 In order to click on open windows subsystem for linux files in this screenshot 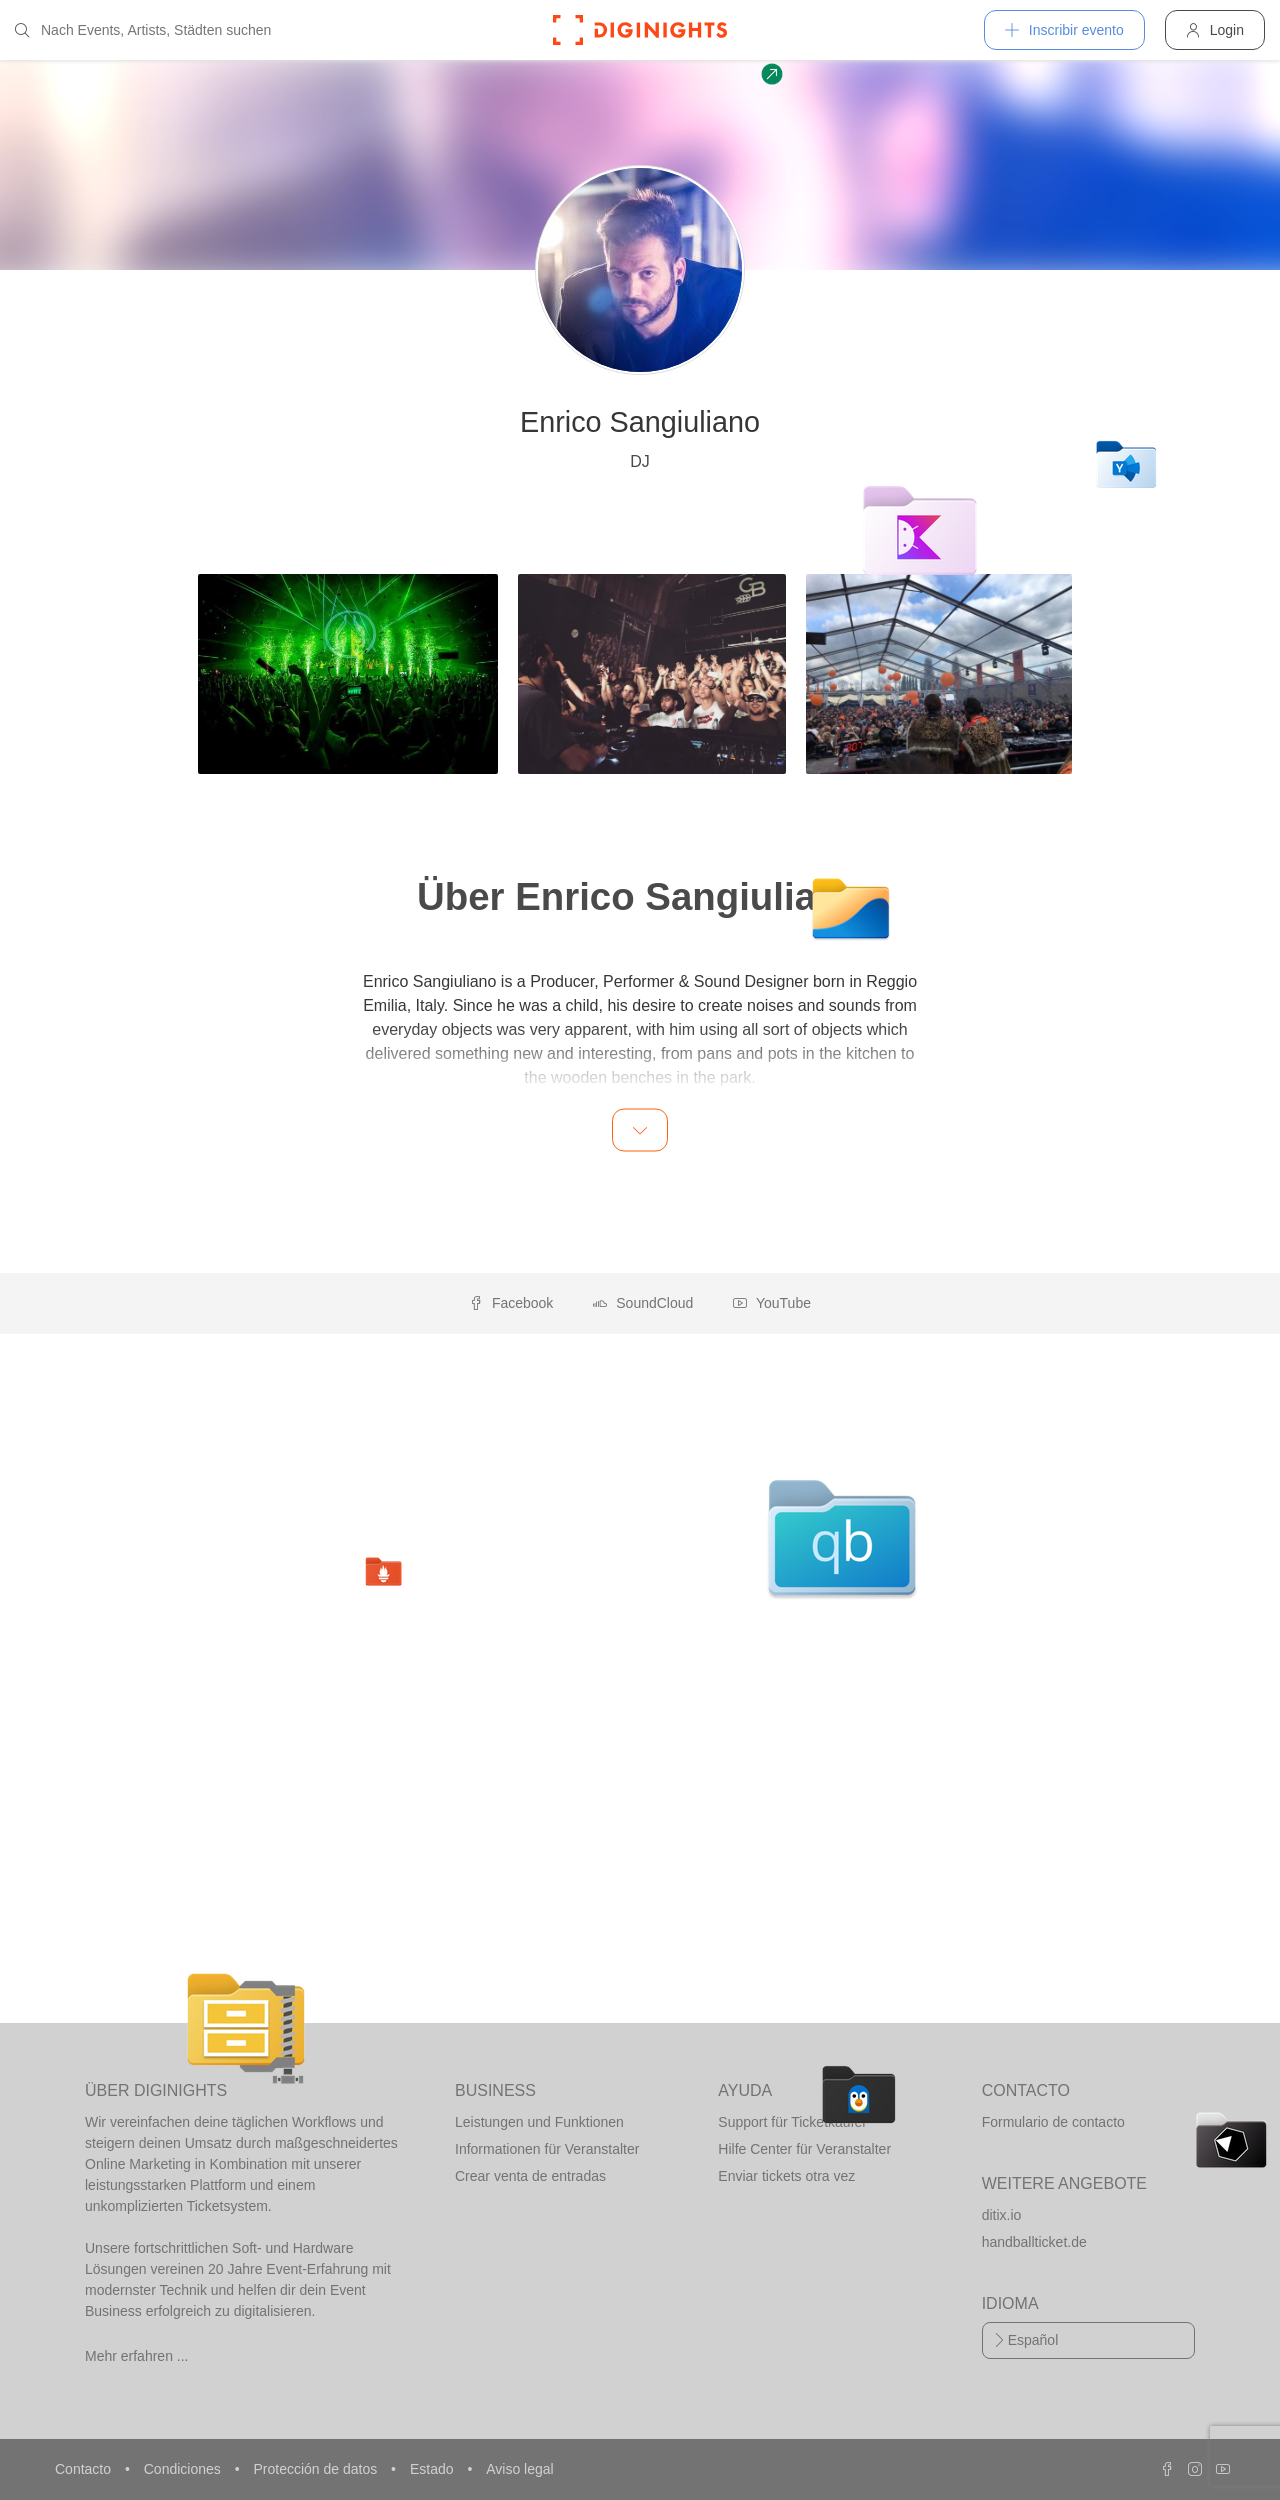, I will do `click(858, 2096)`.